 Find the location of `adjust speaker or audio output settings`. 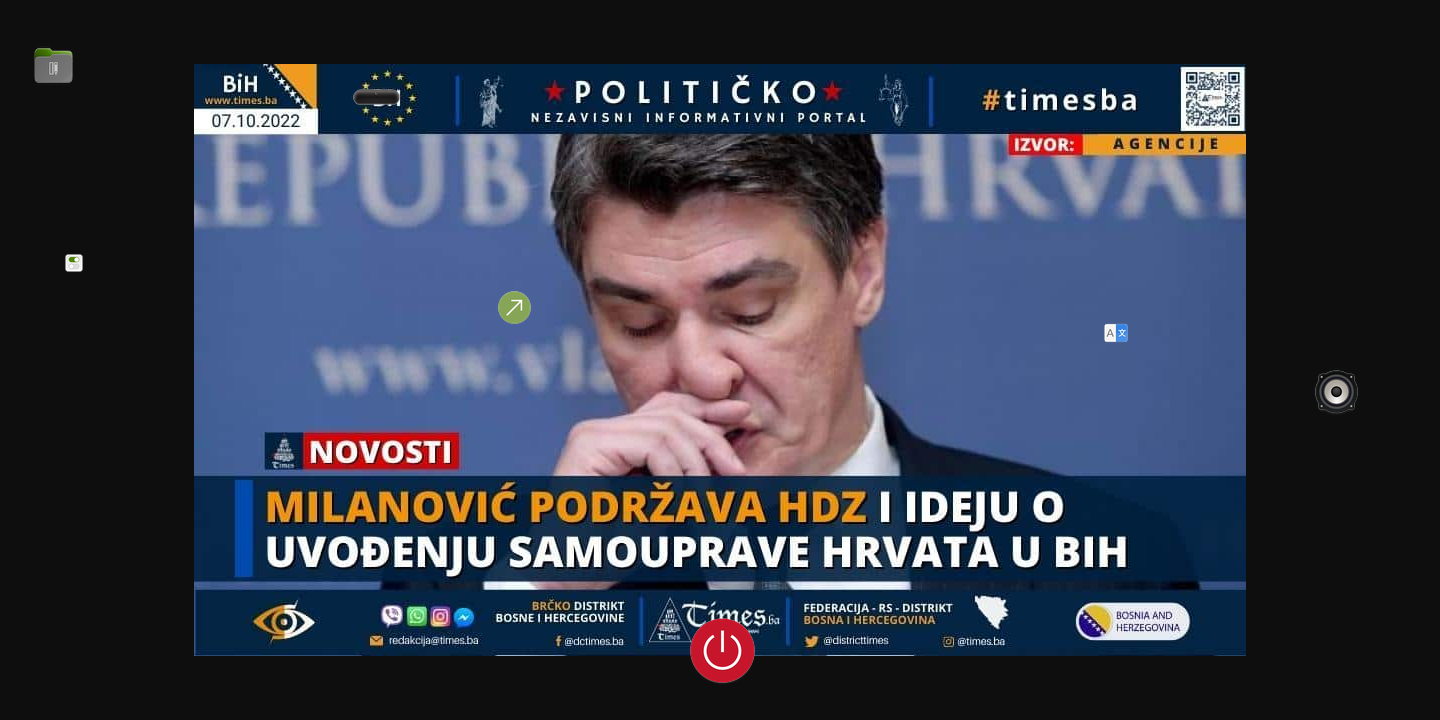

adjust speaker or audio output settings is located at coordinates (1336, 391).